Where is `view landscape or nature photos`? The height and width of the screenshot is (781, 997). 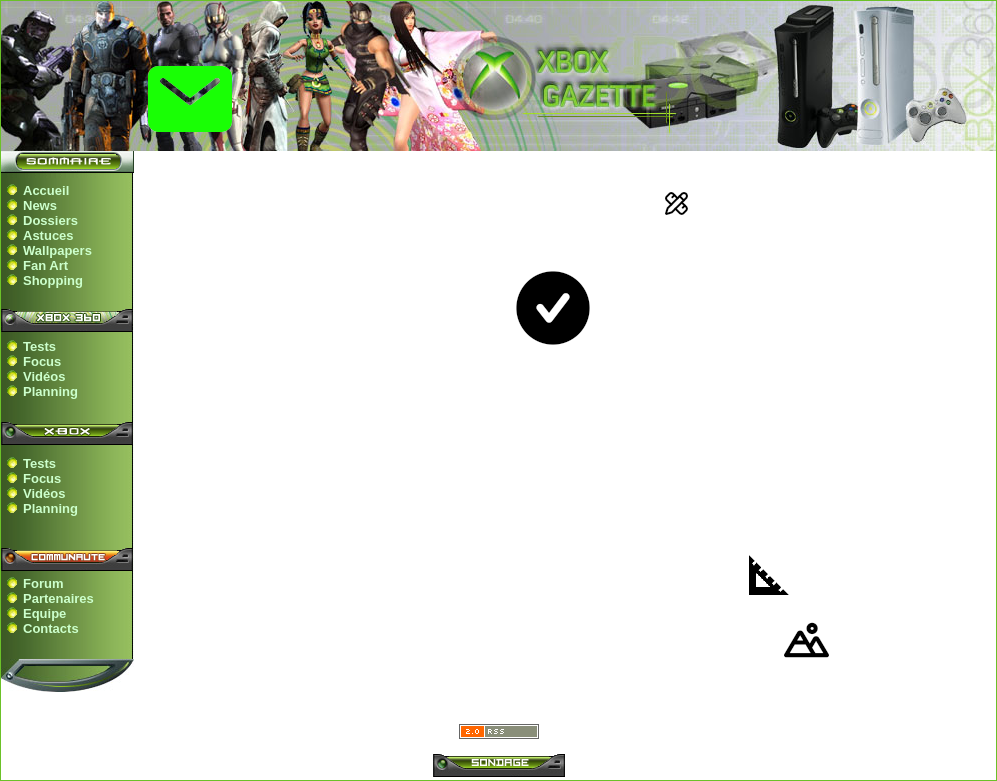
view landscape or nature photos is located at coordinates (806, 642).